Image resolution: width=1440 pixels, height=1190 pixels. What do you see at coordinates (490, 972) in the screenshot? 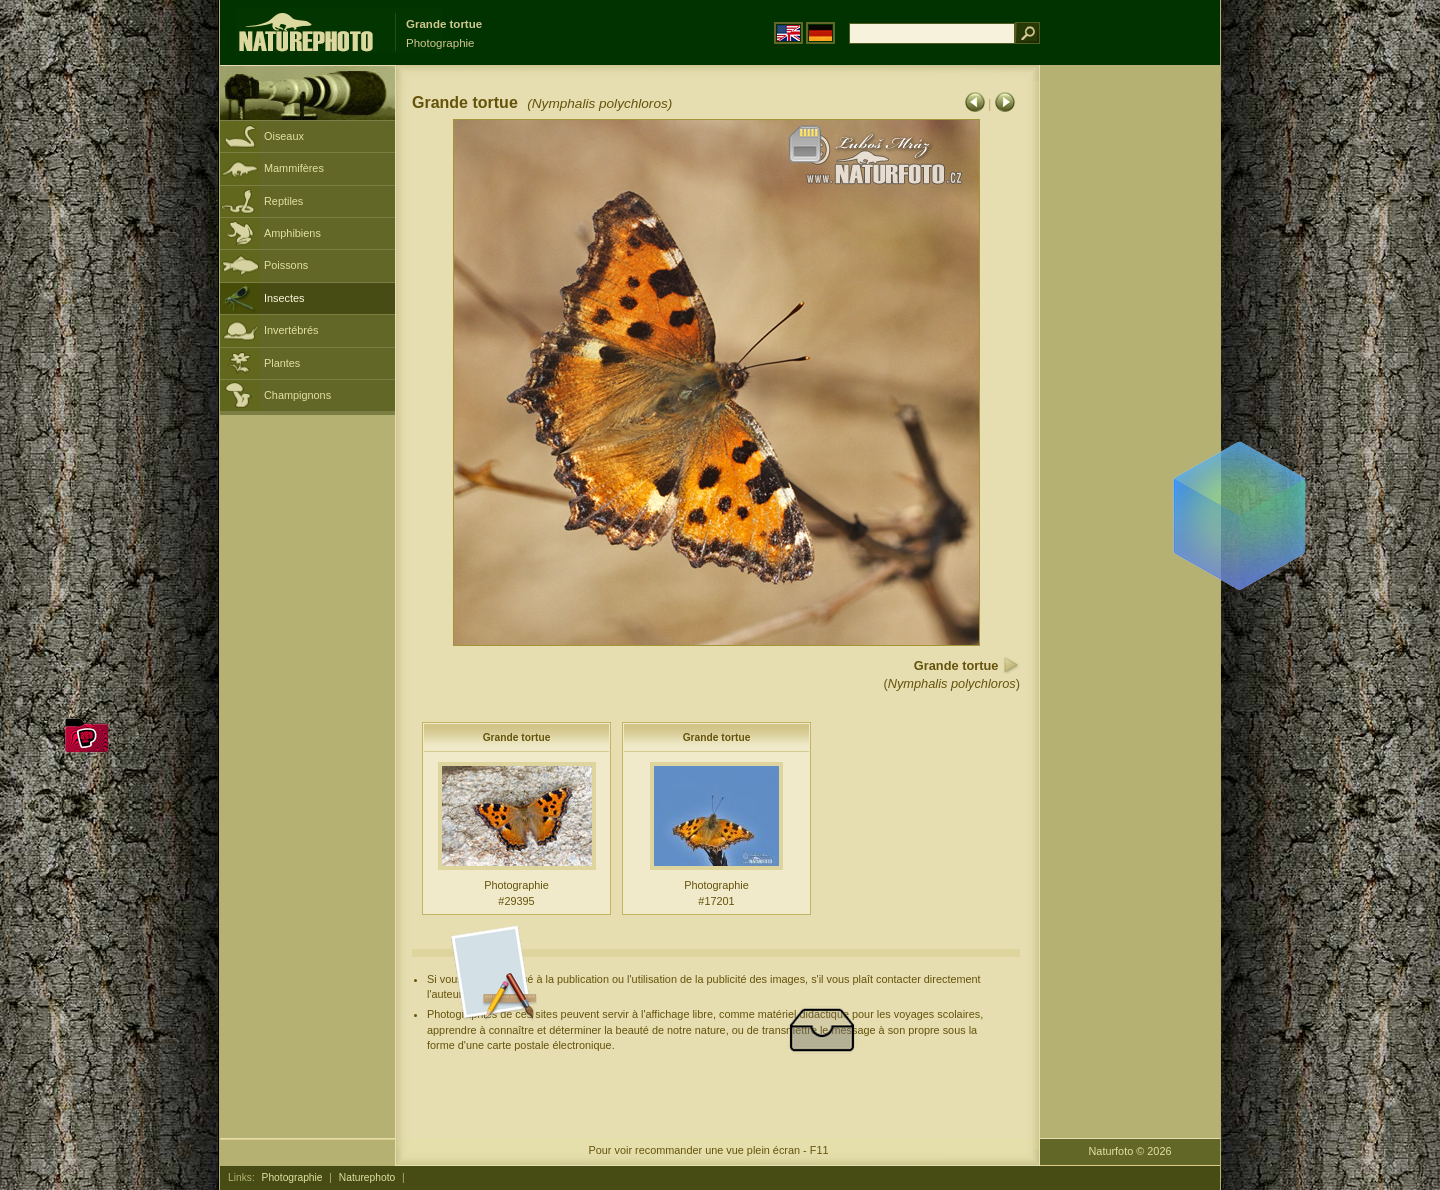
I see `generic application icon for unidentified apps` at bounding box center [490, 972].